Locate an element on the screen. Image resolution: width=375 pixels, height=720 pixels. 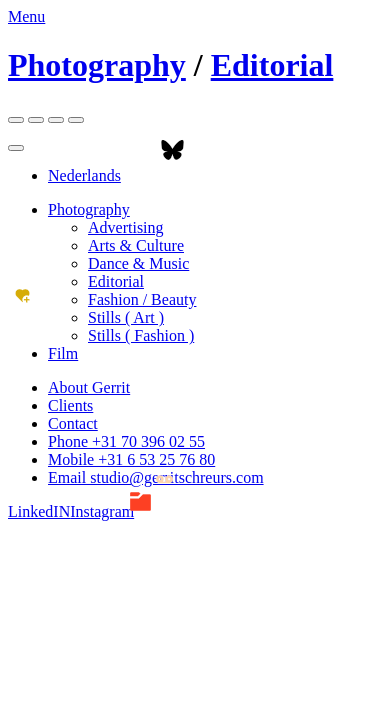
access voicemail messages is located at coordinates (164, 479).